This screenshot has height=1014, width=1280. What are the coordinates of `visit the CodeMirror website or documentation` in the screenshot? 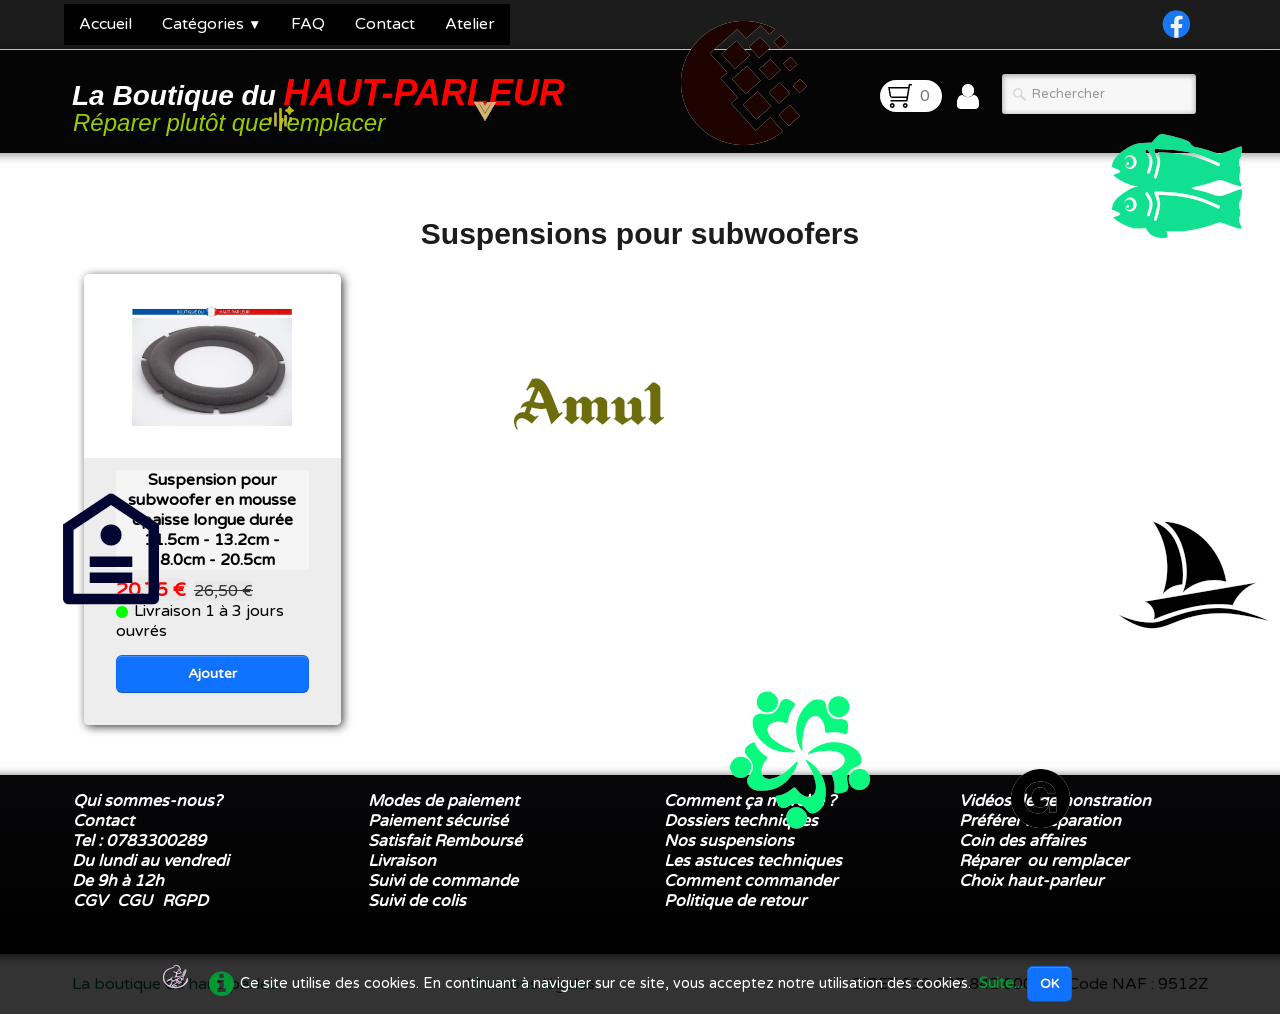 It's located at (175, 976).